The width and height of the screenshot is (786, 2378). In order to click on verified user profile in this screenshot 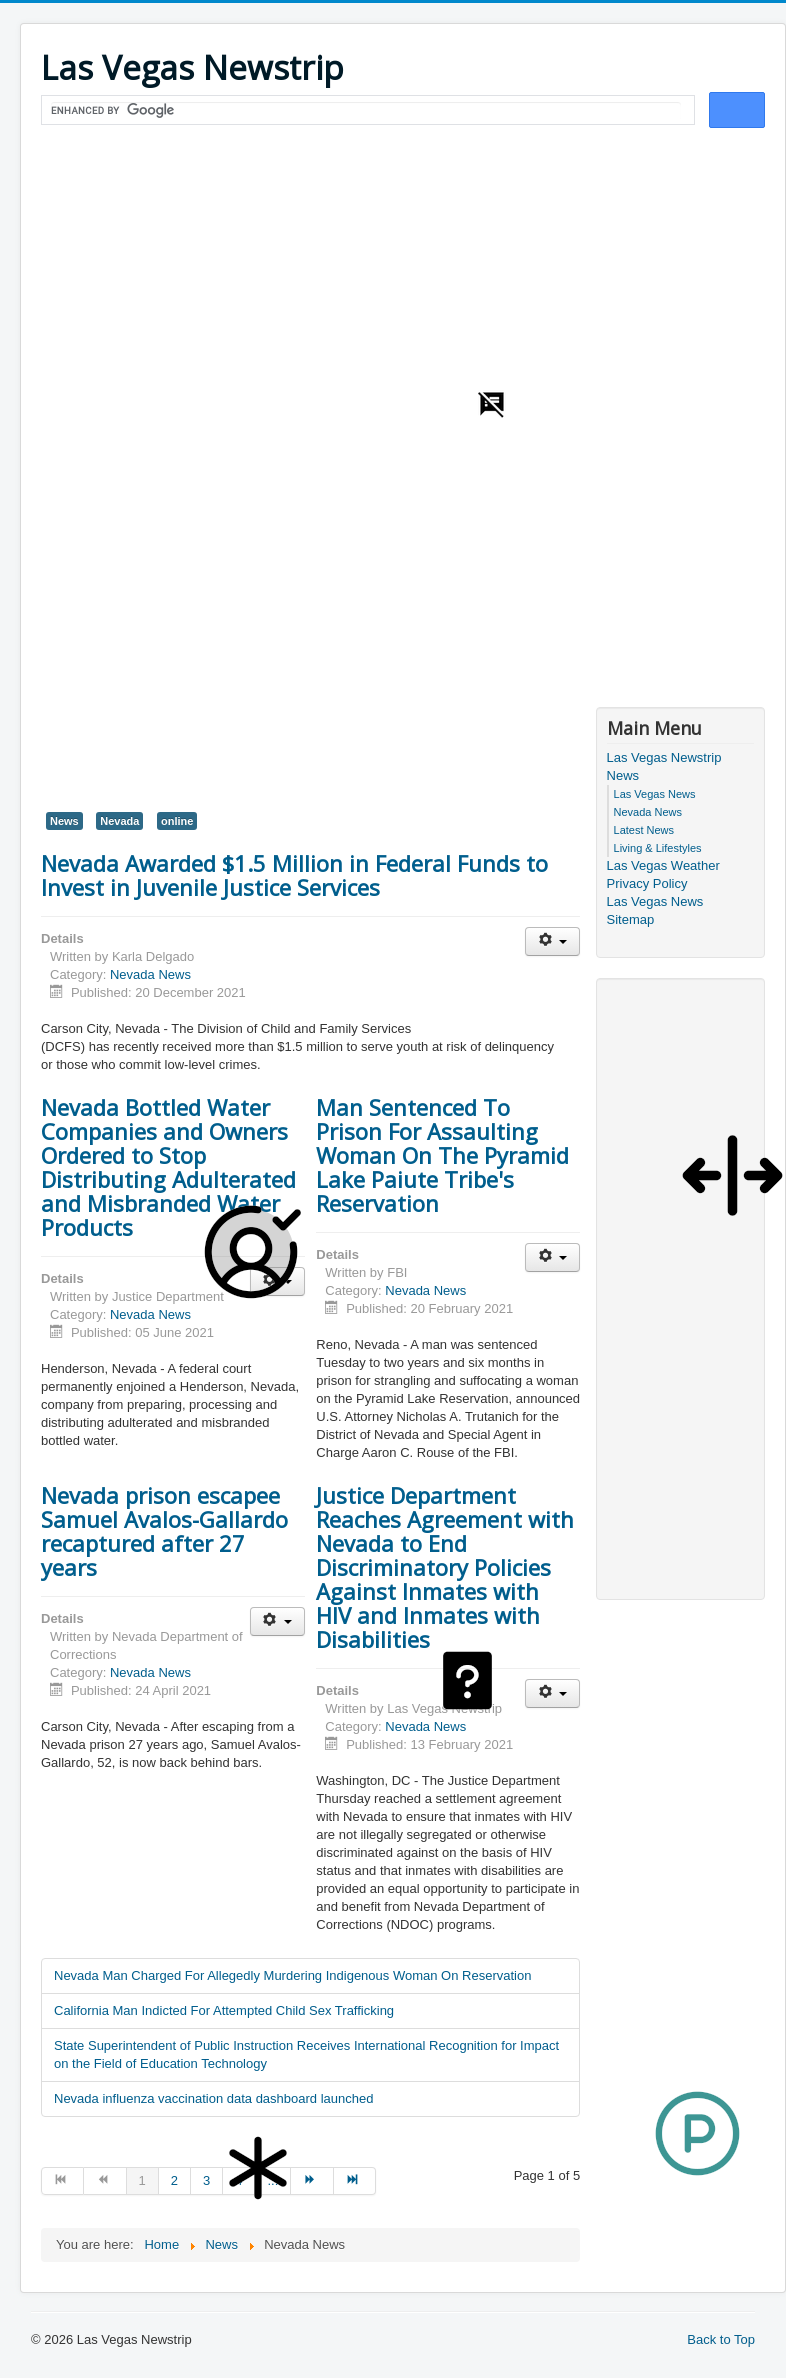, I will do `click(251, 1252)`.